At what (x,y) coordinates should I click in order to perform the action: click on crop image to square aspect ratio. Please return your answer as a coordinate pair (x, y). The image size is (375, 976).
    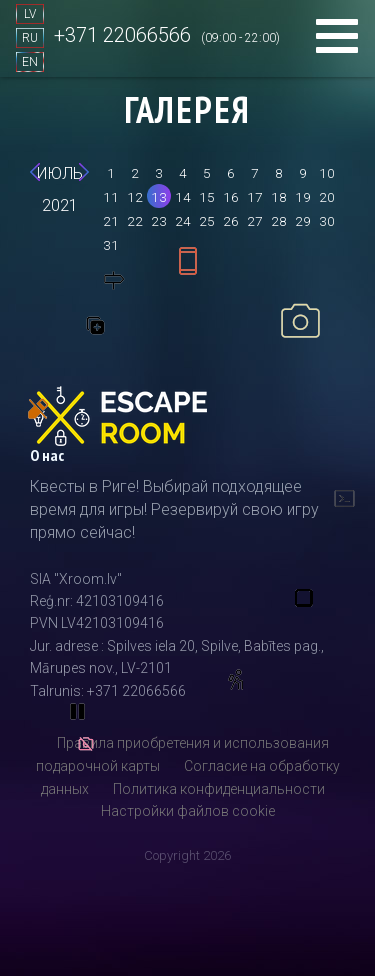
    Looking at the image, I should click on (304, 598).